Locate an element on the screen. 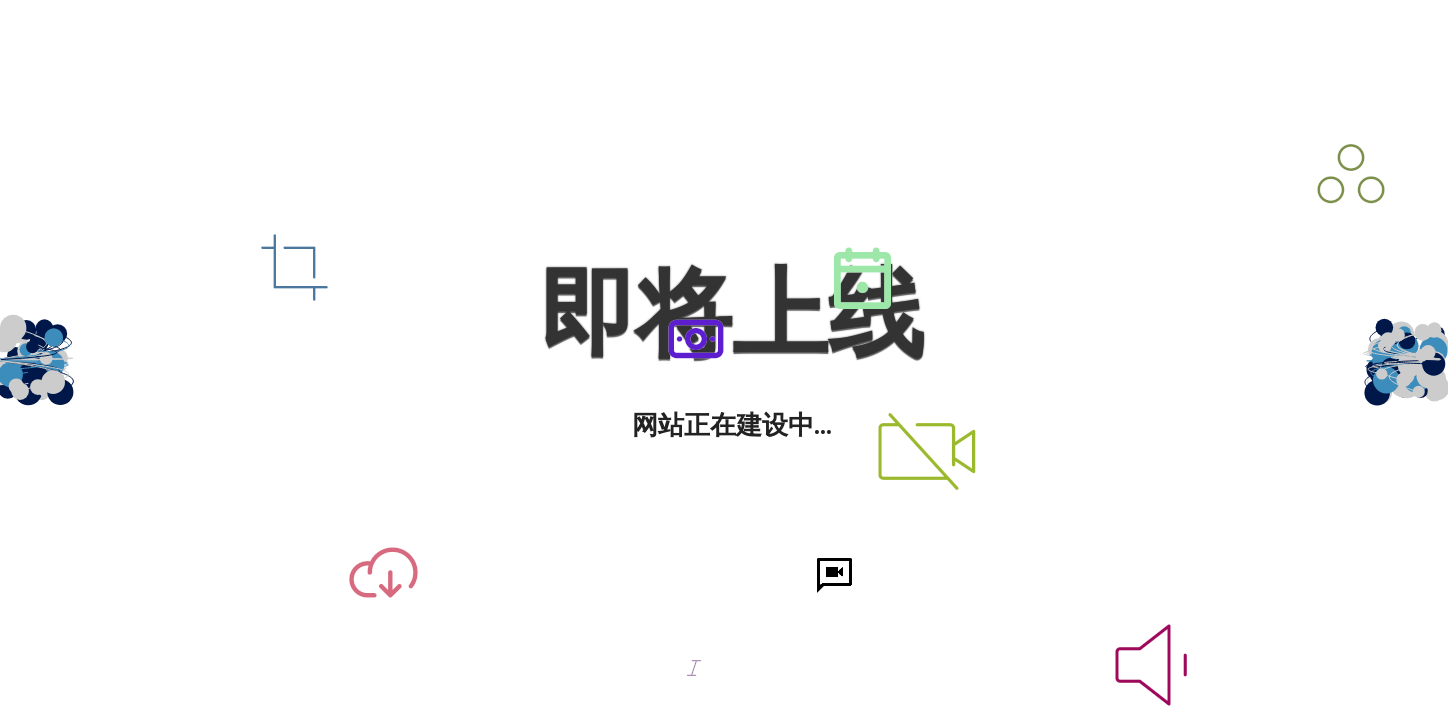  crop an image is located at coordinates (294, 267).